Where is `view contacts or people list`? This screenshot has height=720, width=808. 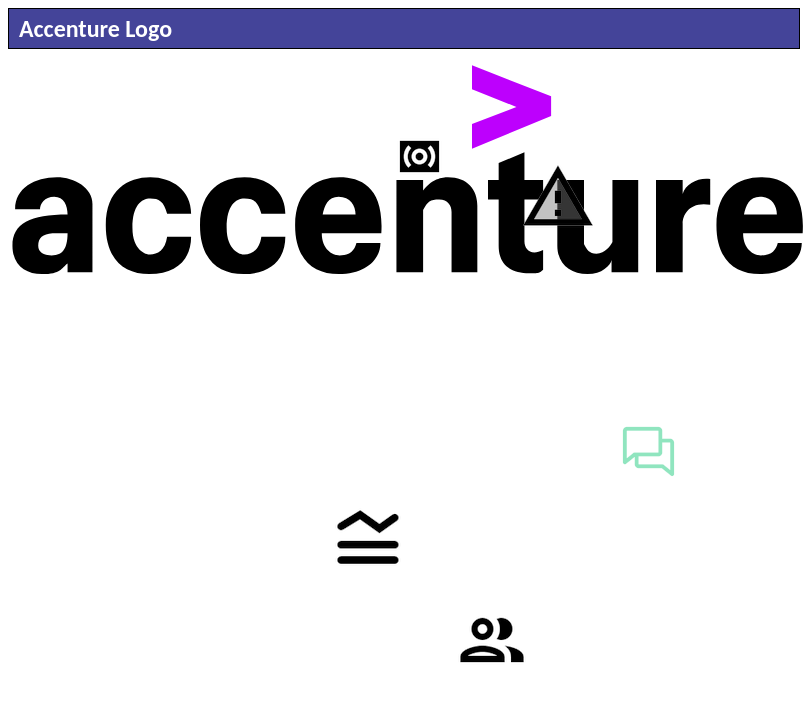
view contacts or people list is located at coordinates (492, 640).